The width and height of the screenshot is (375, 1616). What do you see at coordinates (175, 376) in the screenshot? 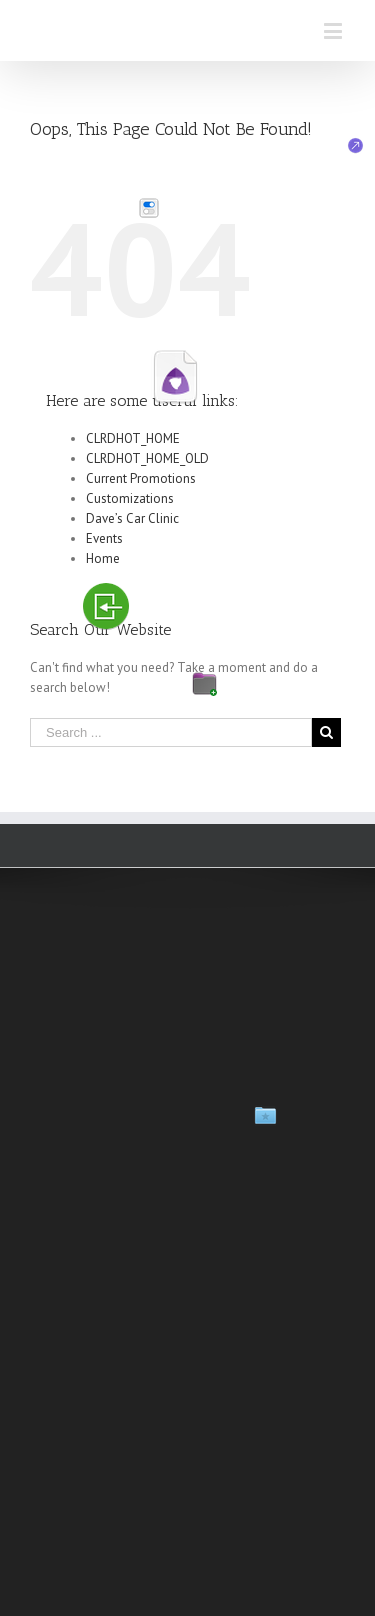
I see `meson build system configuration file` at bounding box center [175, 376].